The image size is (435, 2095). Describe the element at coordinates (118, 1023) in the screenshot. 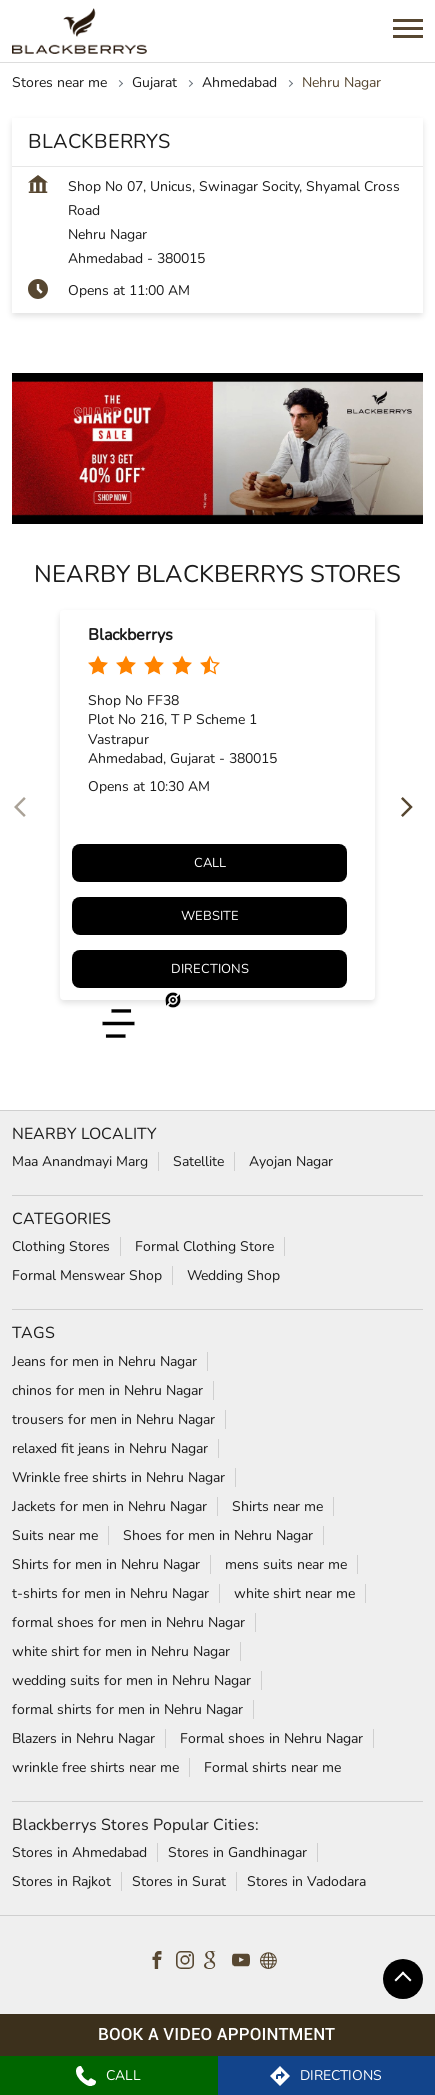

I see `open navigation menu` at that location.